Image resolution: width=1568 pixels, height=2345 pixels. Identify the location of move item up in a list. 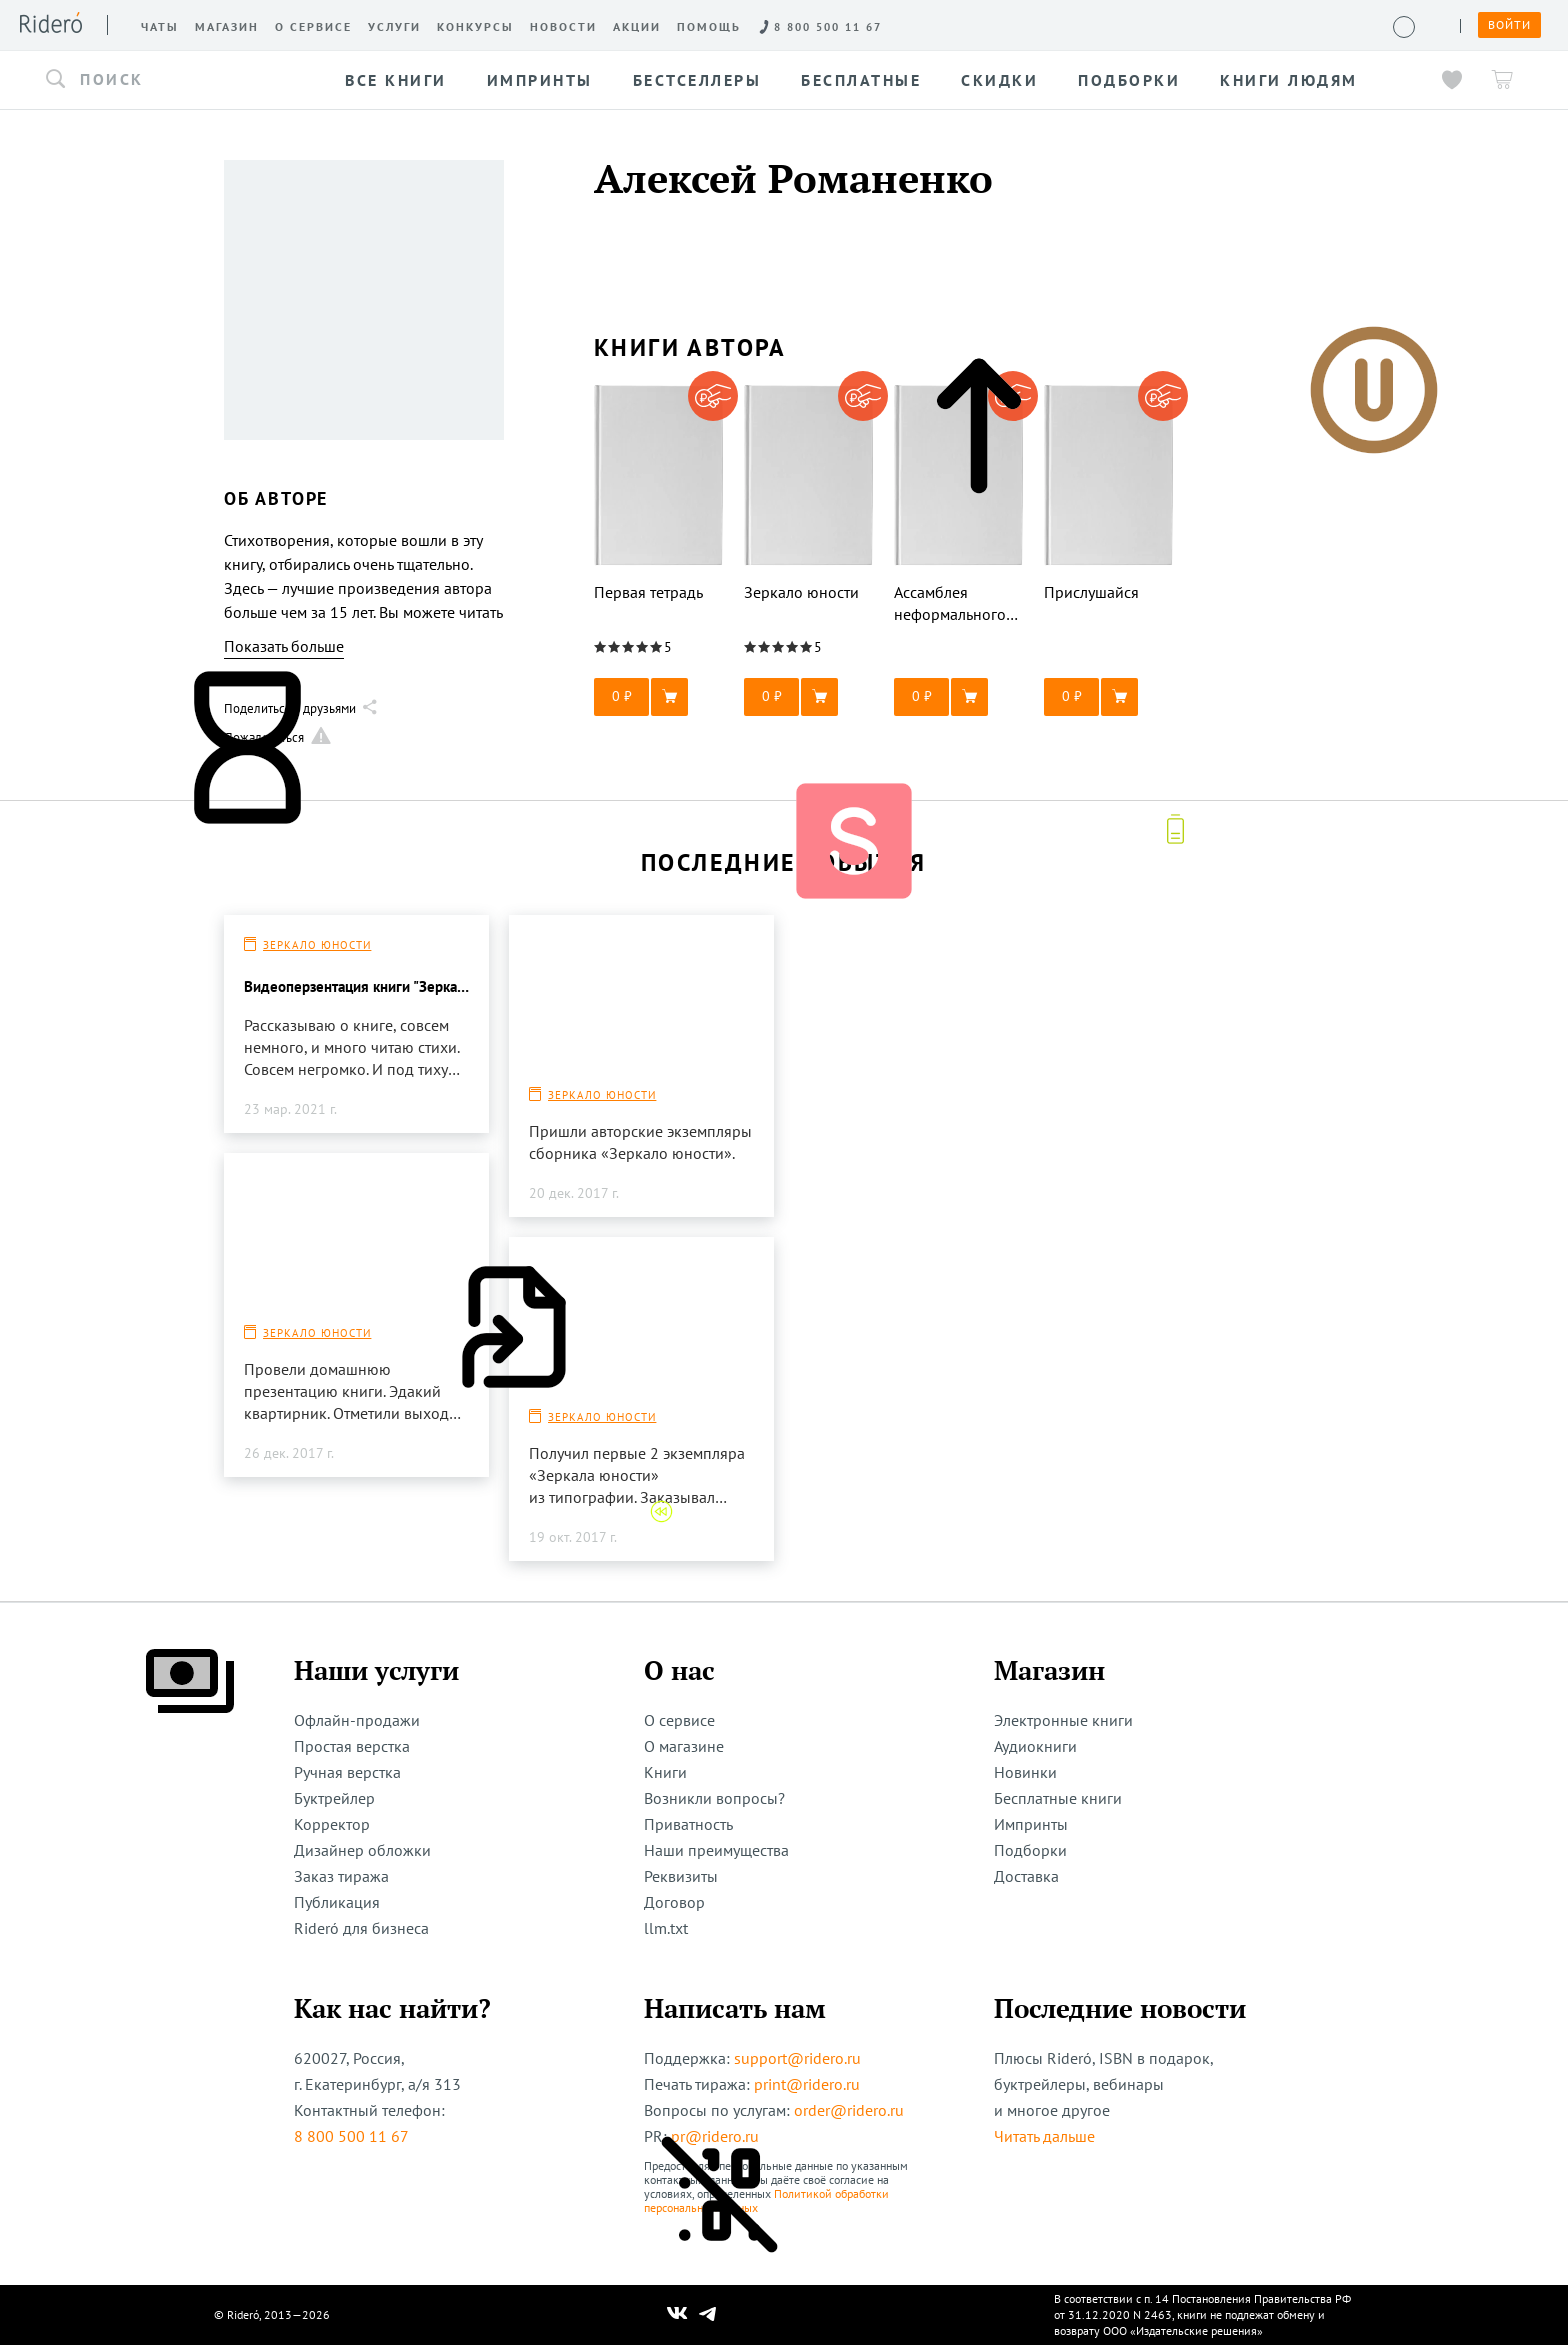
(979, 426).